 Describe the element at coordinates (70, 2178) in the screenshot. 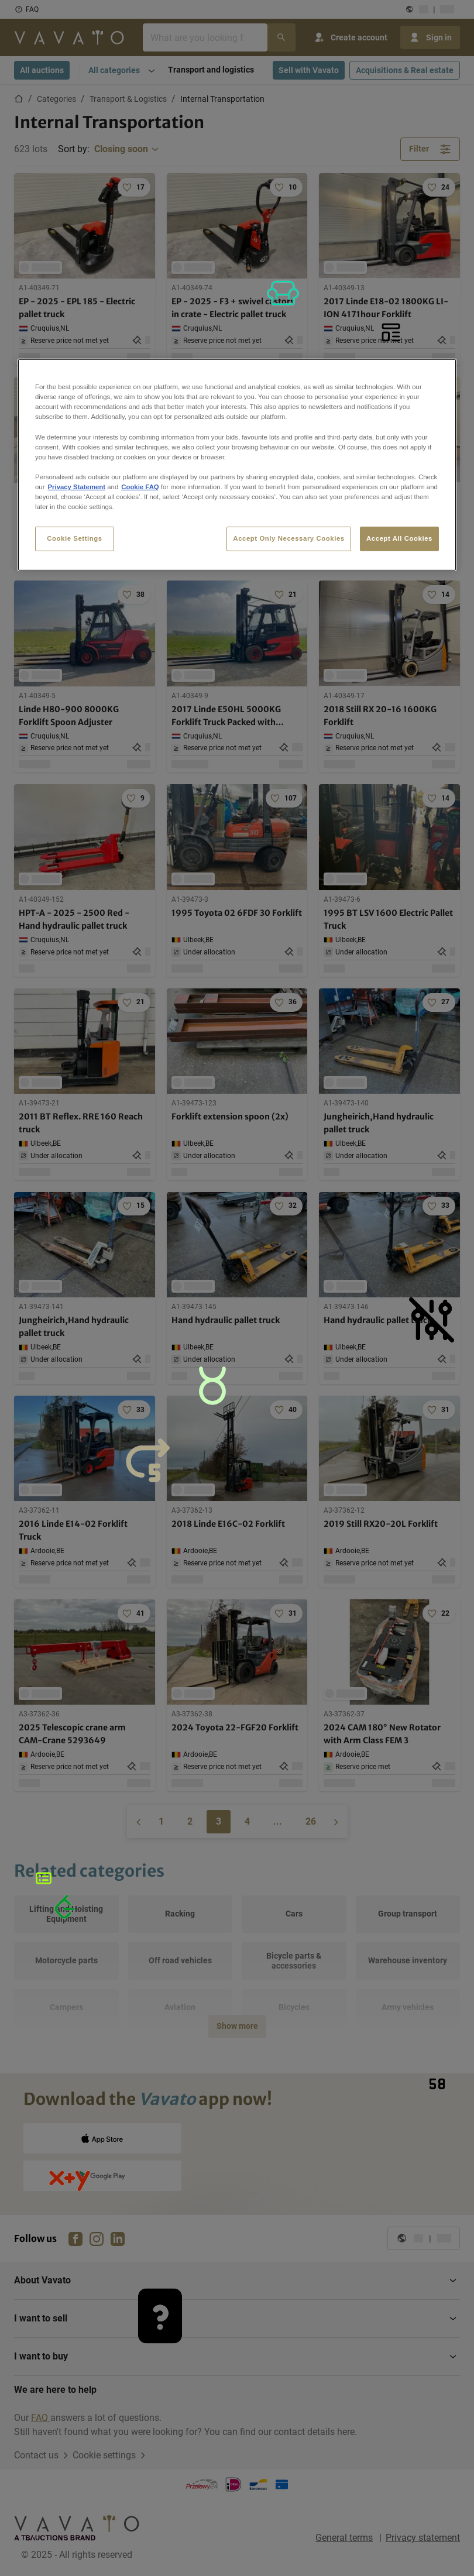

I see `access math or calculator functions` at that location.